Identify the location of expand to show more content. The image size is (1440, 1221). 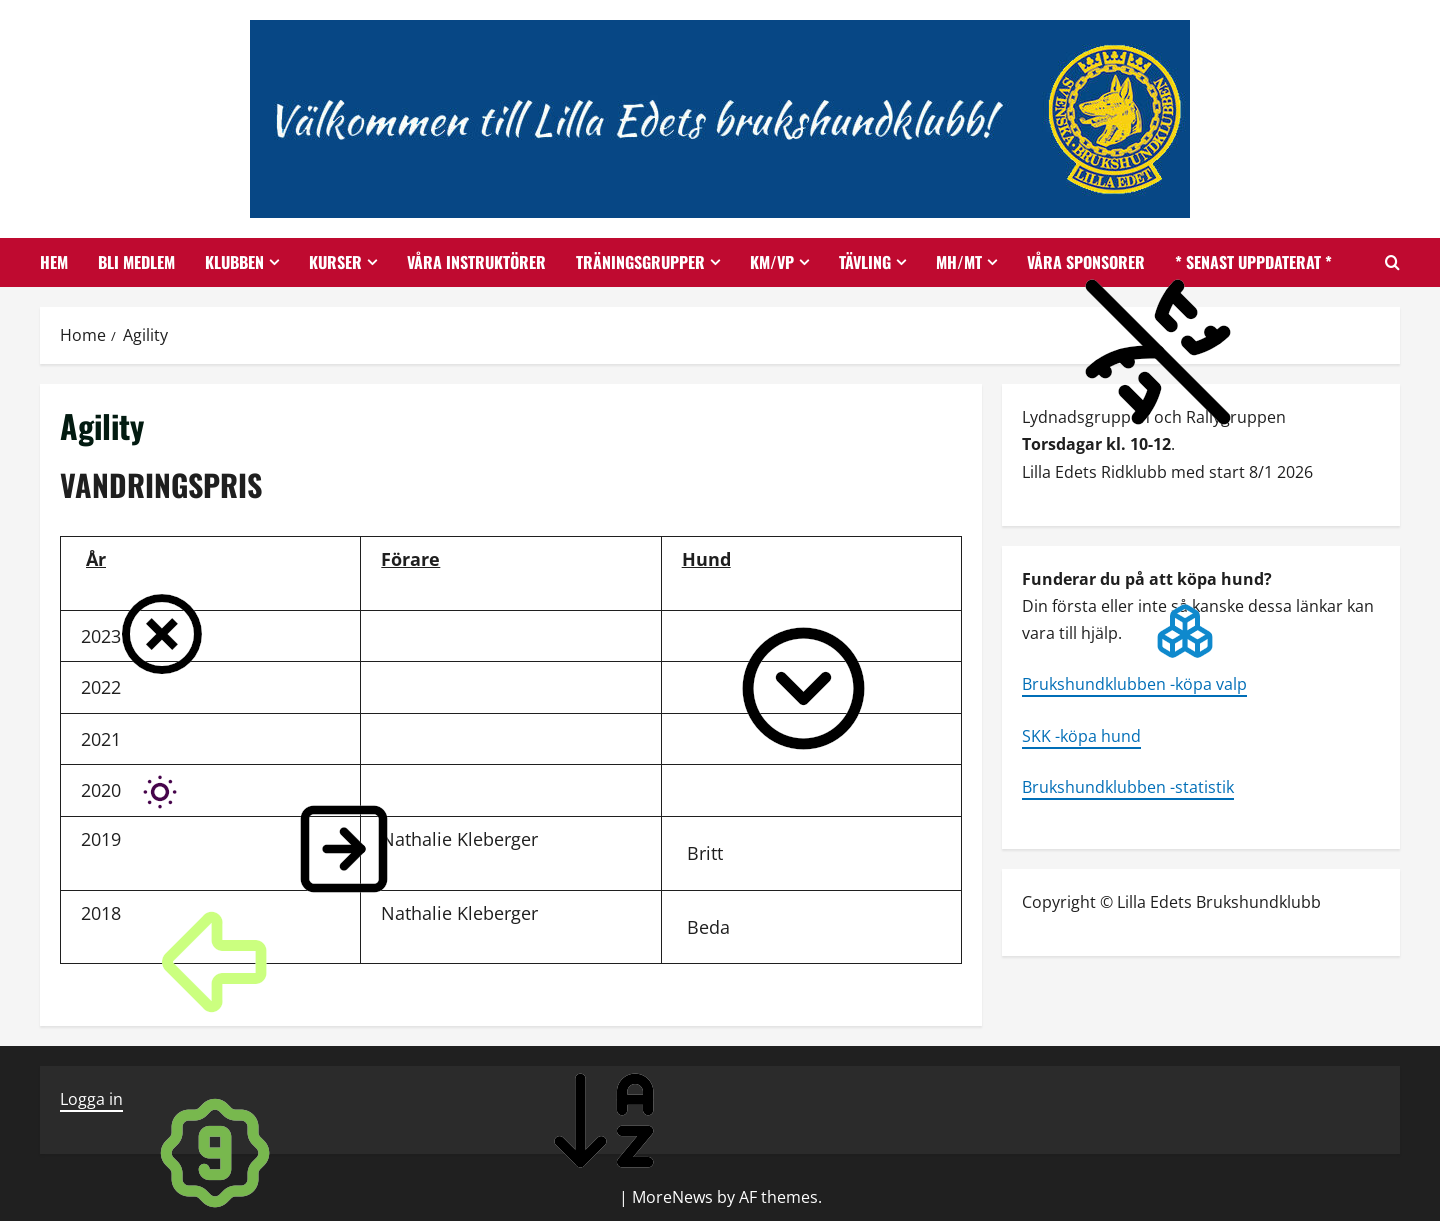
(803, 688).